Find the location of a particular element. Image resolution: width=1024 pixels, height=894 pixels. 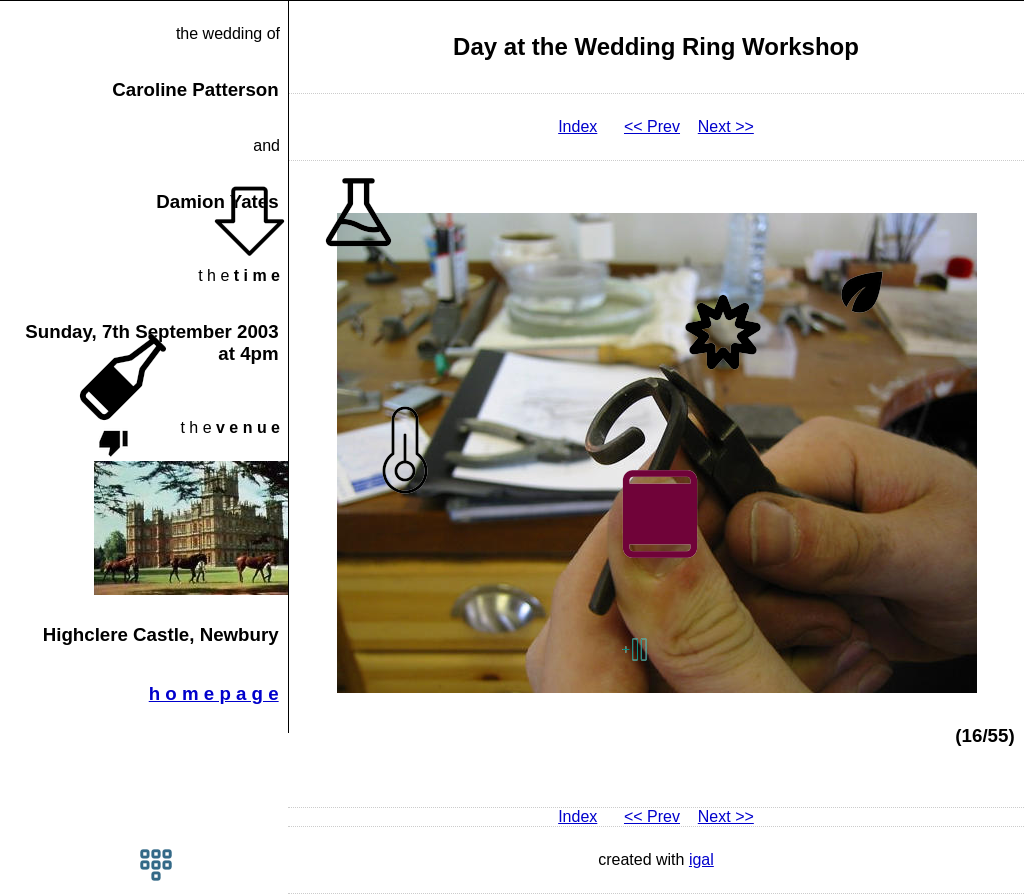

view current temperature is located at coordinates (405, 450).